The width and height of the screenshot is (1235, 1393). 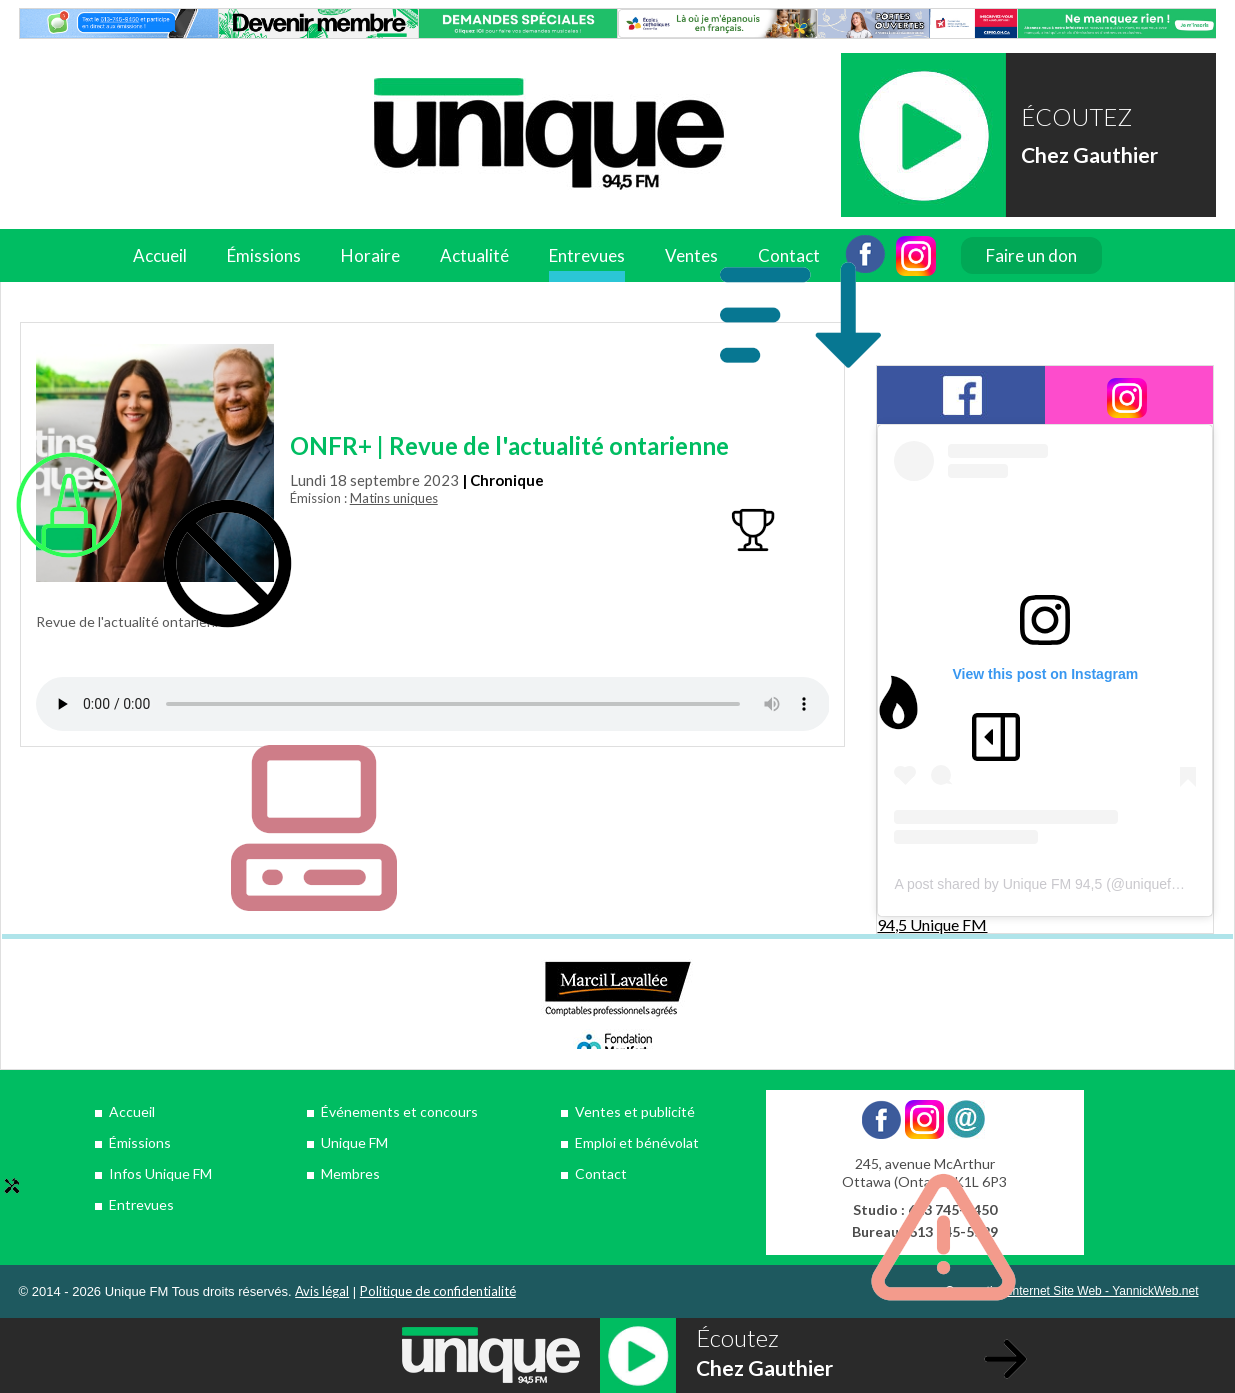 I want to click on marker or highlighter tool, so click(x=69, y=505).